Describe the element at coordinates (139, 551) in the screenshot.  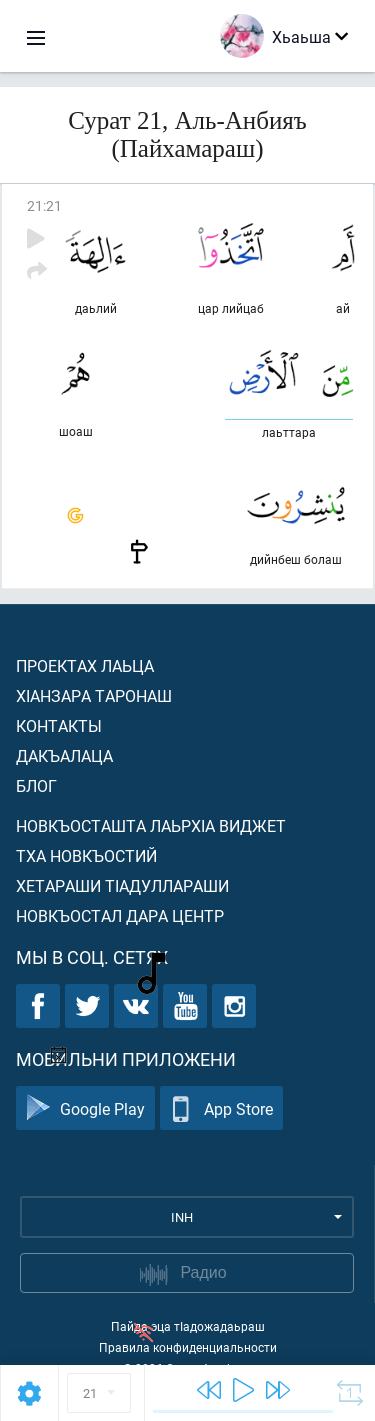
I see `navigate to directions or wayfinding` at that location.